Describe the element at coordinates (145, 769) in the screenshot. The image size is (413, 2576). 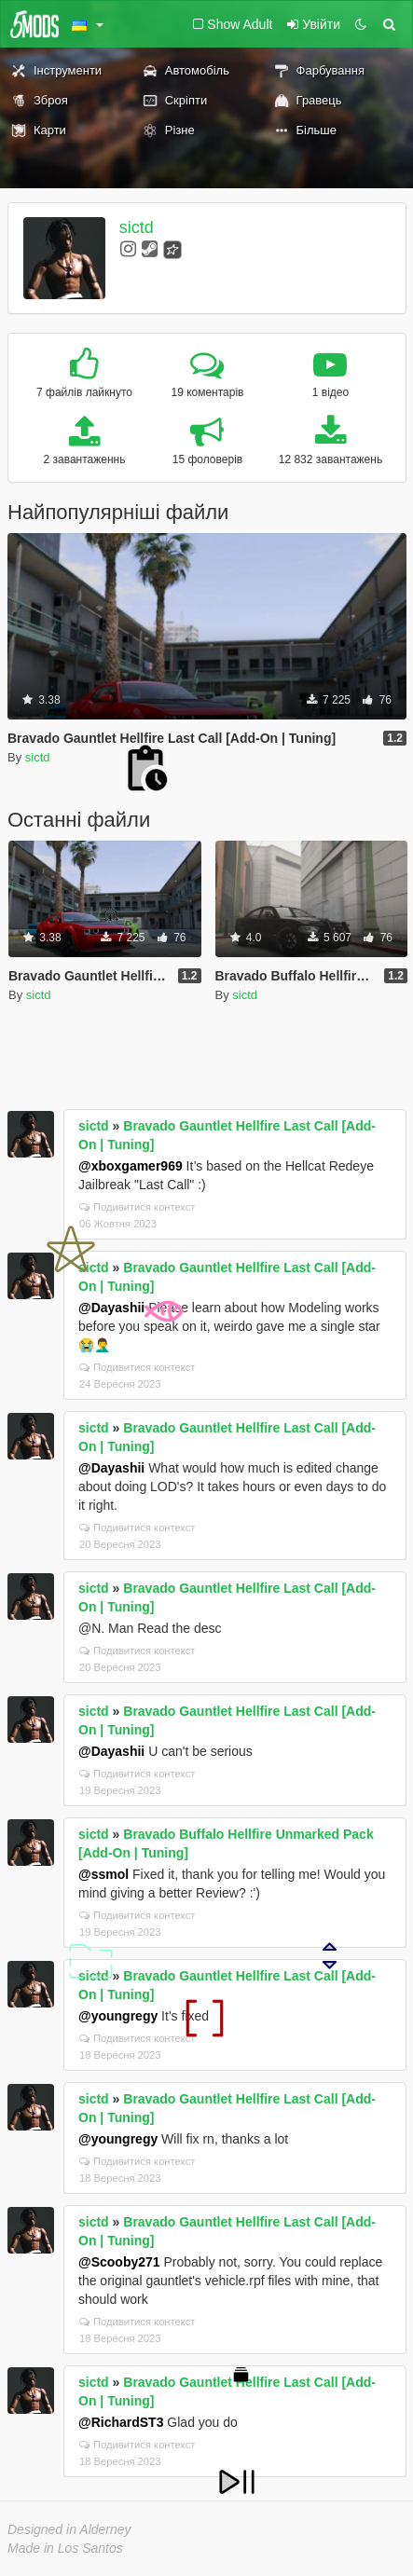
I see `view pending tasks or actions` at that location.